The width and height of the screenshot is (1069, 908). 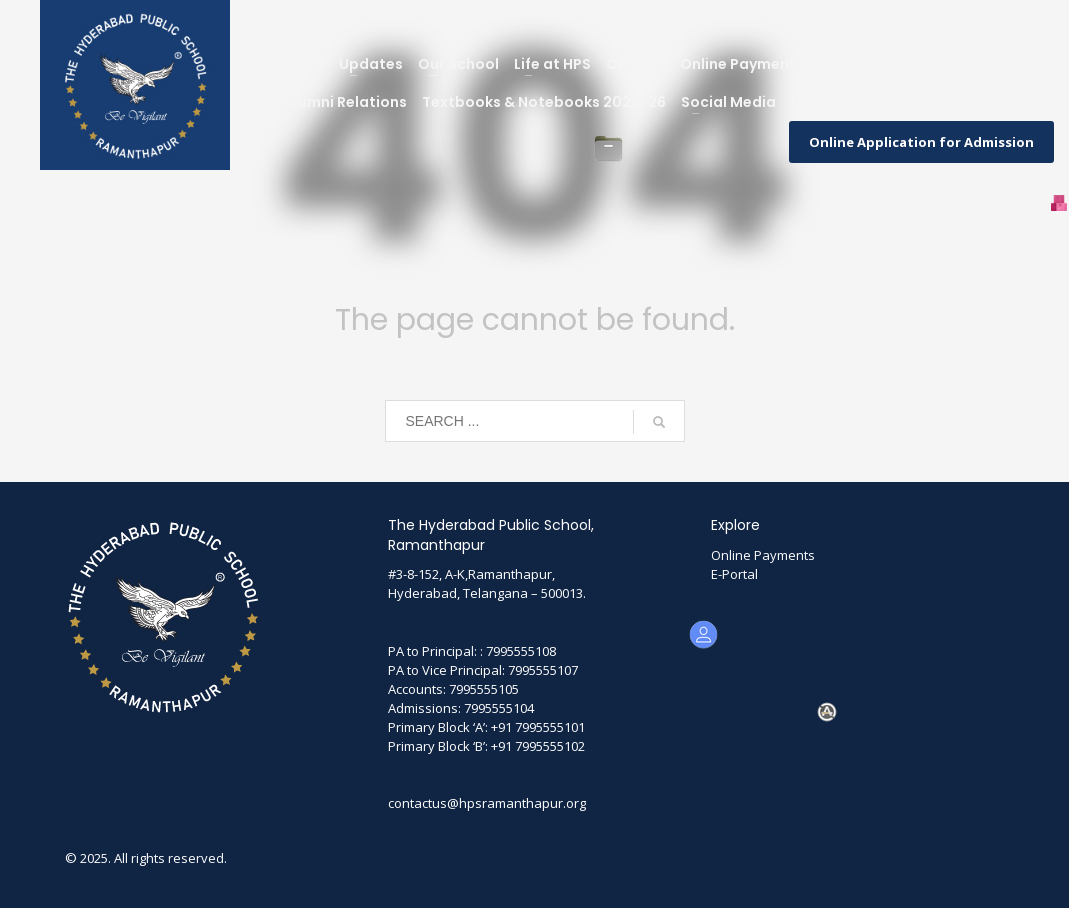 What do you see at coordinates (1059, 203) in the screenshot?
I see `open the artifacts app` at bounding box center [1059, 203].